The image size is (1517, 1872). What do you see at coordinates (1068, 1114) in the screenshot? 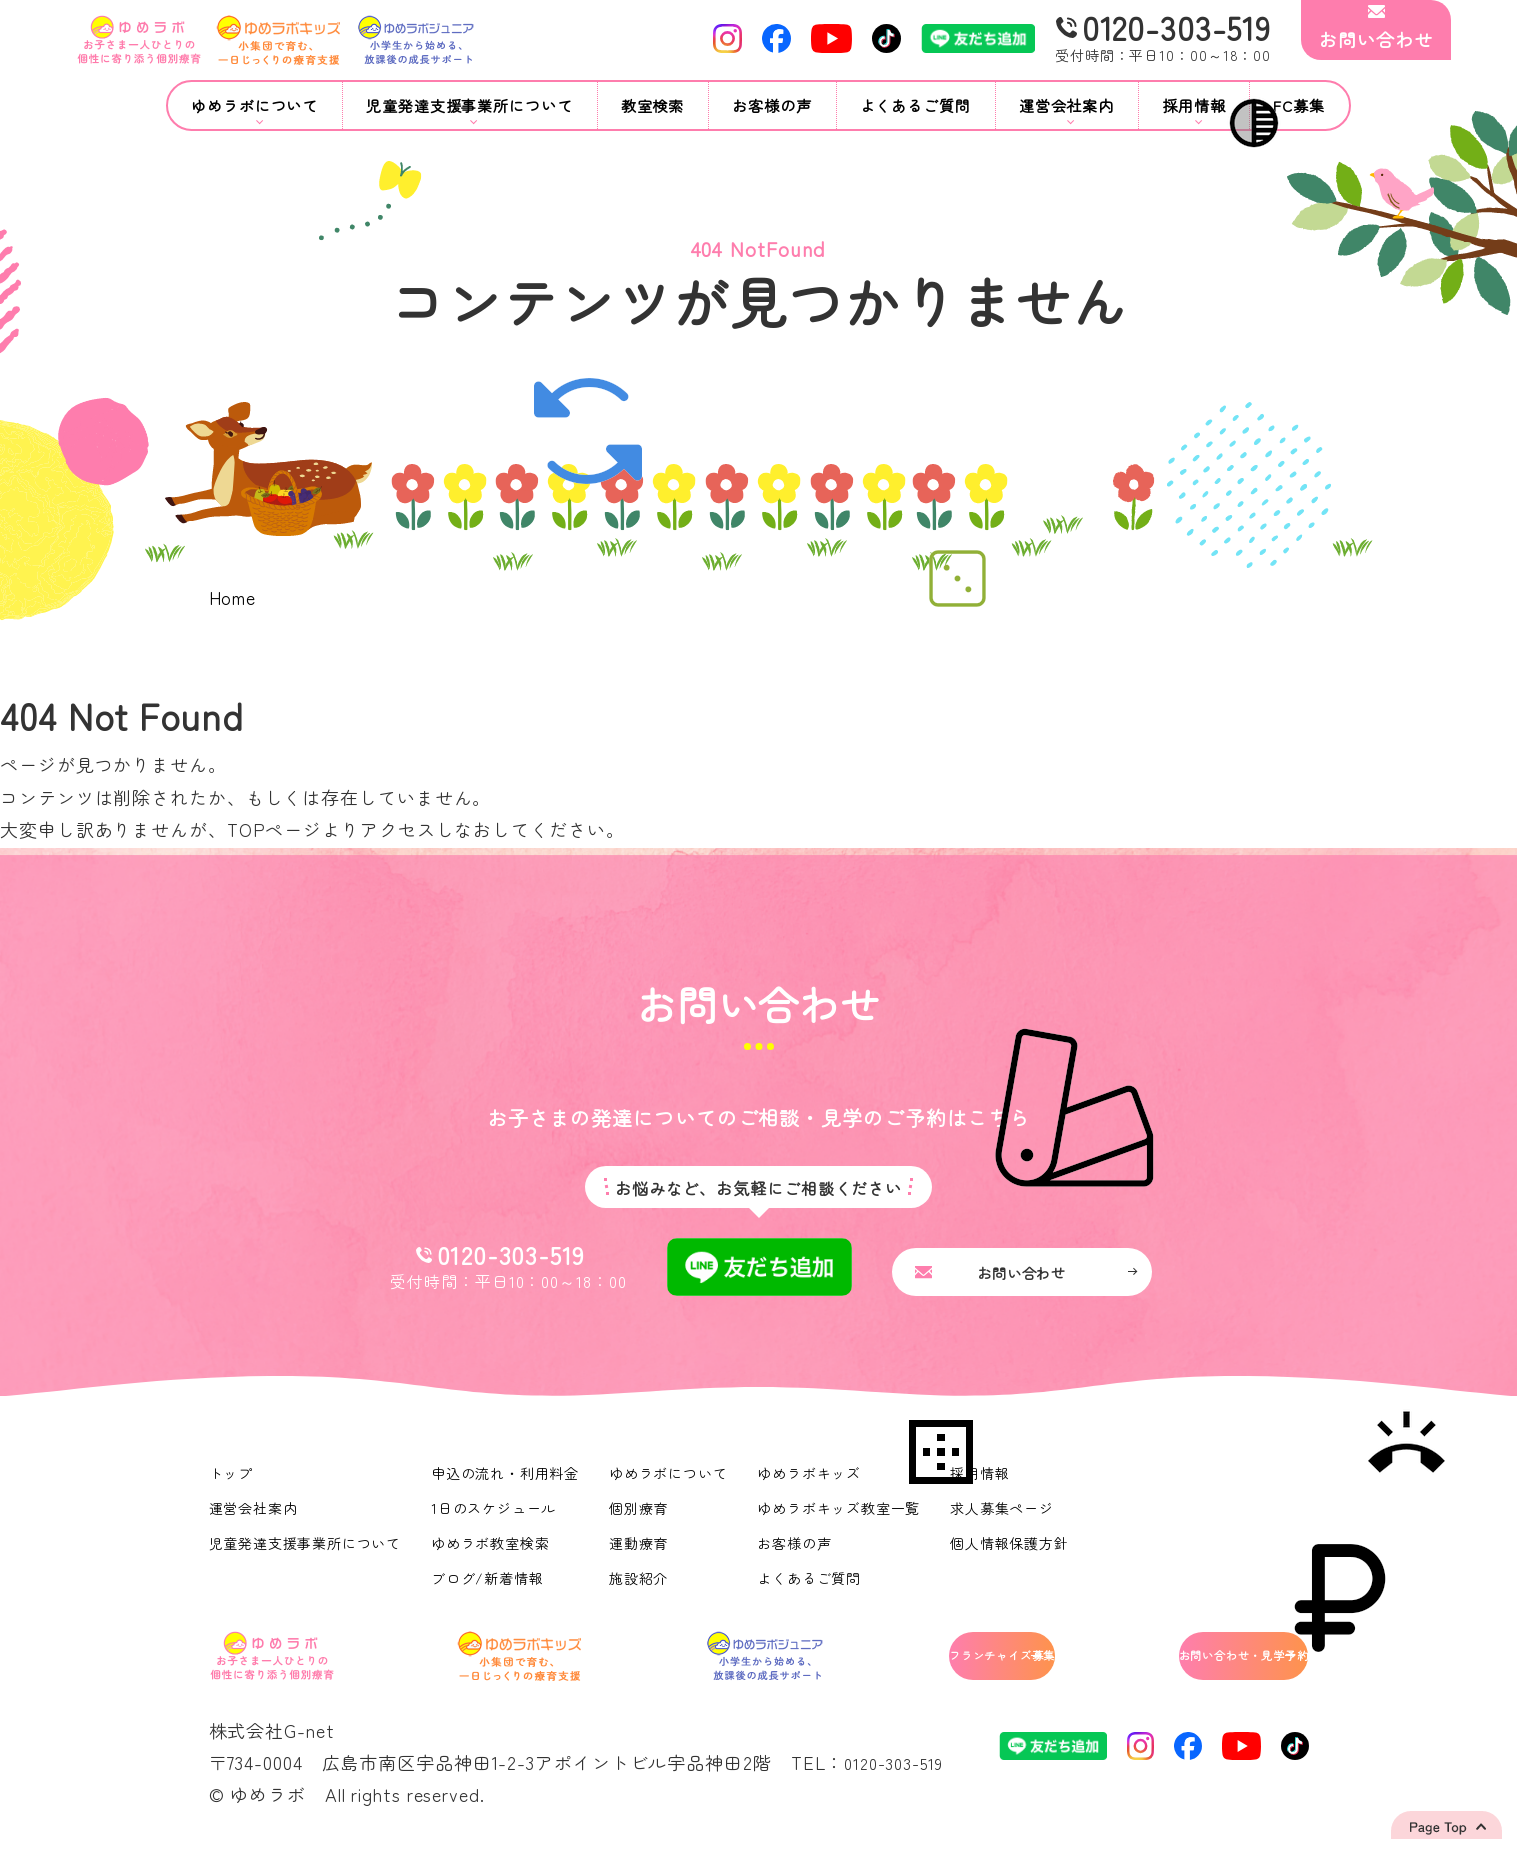
I see `access color palette or theme options` at bounding box center [1068, 1114].